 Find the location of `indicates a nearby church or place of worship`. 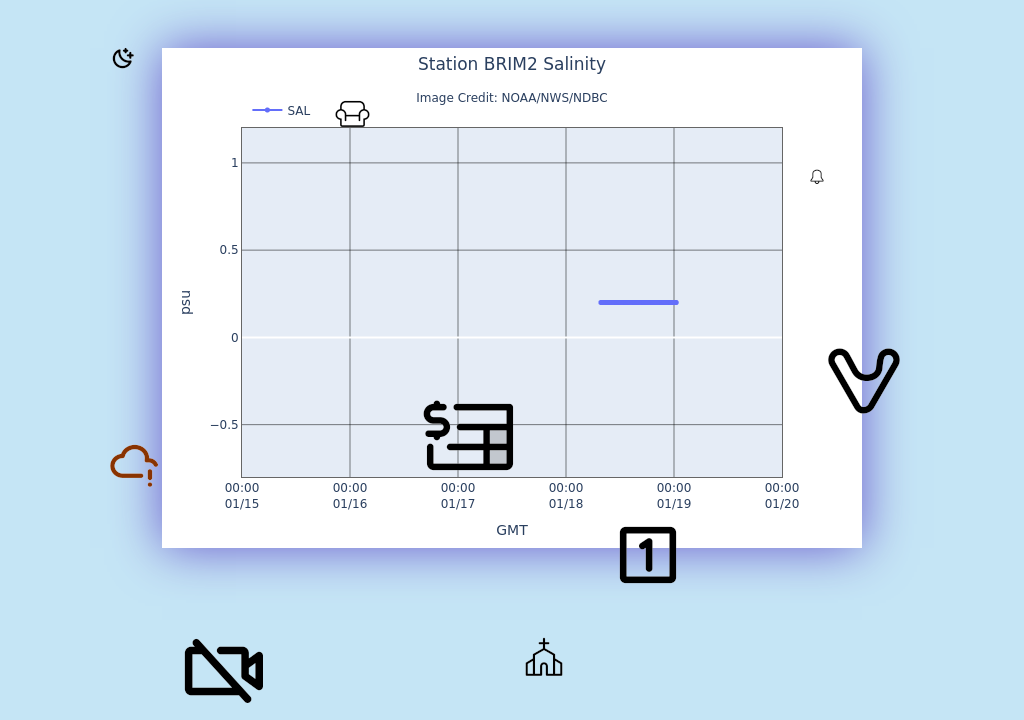

indicates a nearby church or place of worship is located at coordinates (544, 659).